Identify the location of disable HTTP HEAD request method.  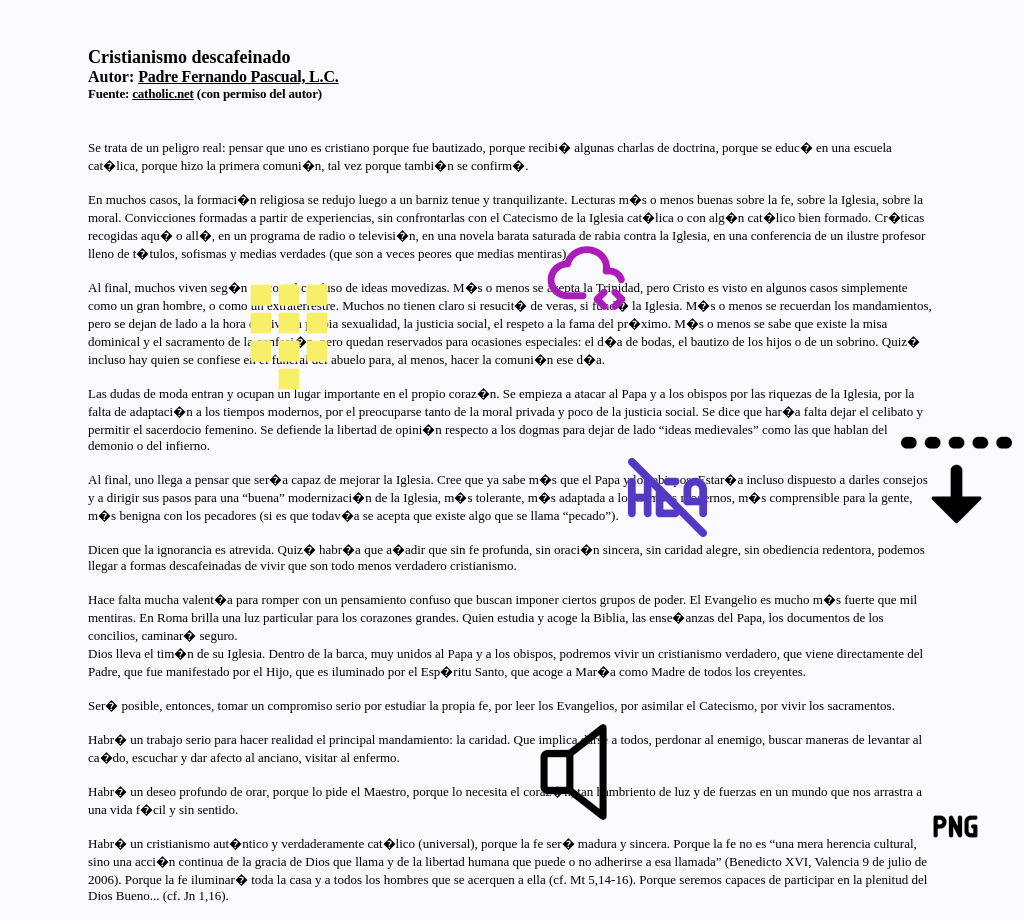
(667, 497).